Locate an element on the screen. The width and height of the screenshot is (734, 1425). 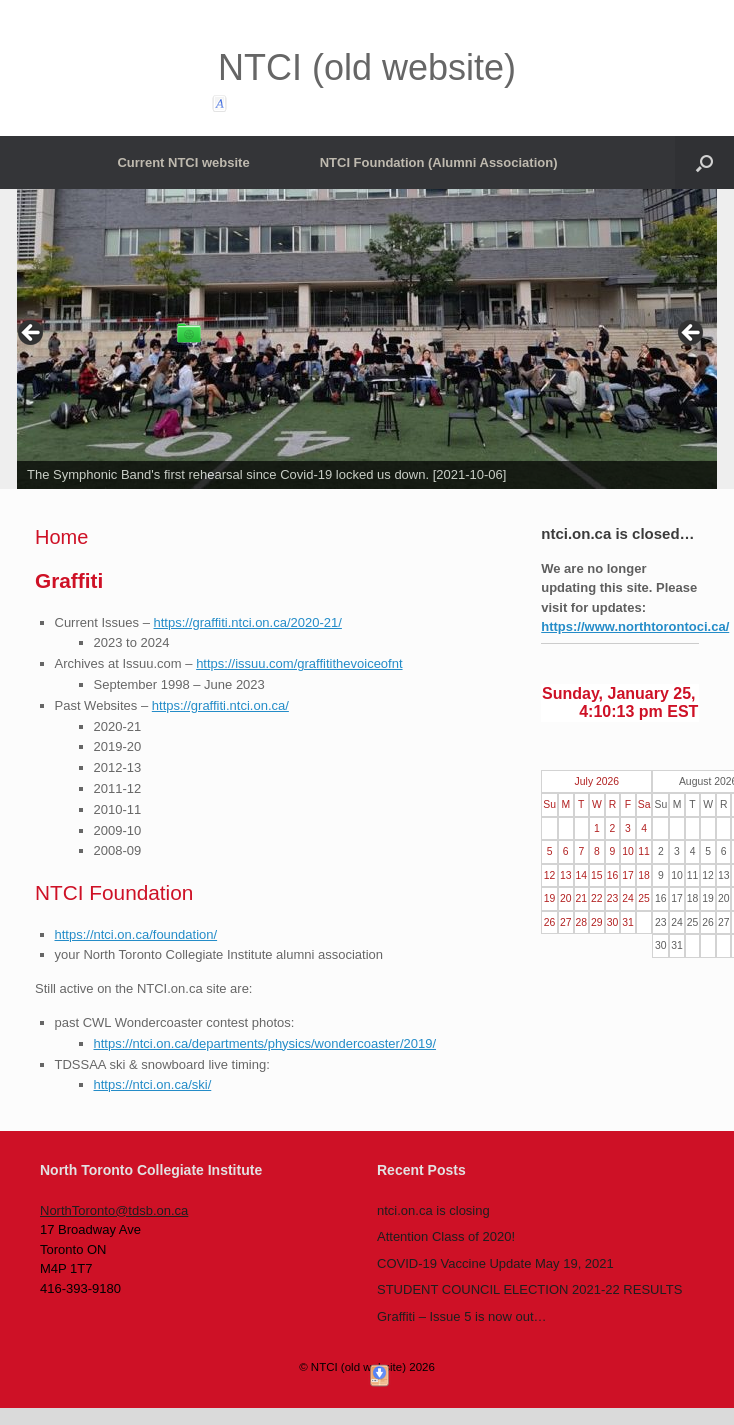
folder containing html web files is located at coordinates (189, 333).